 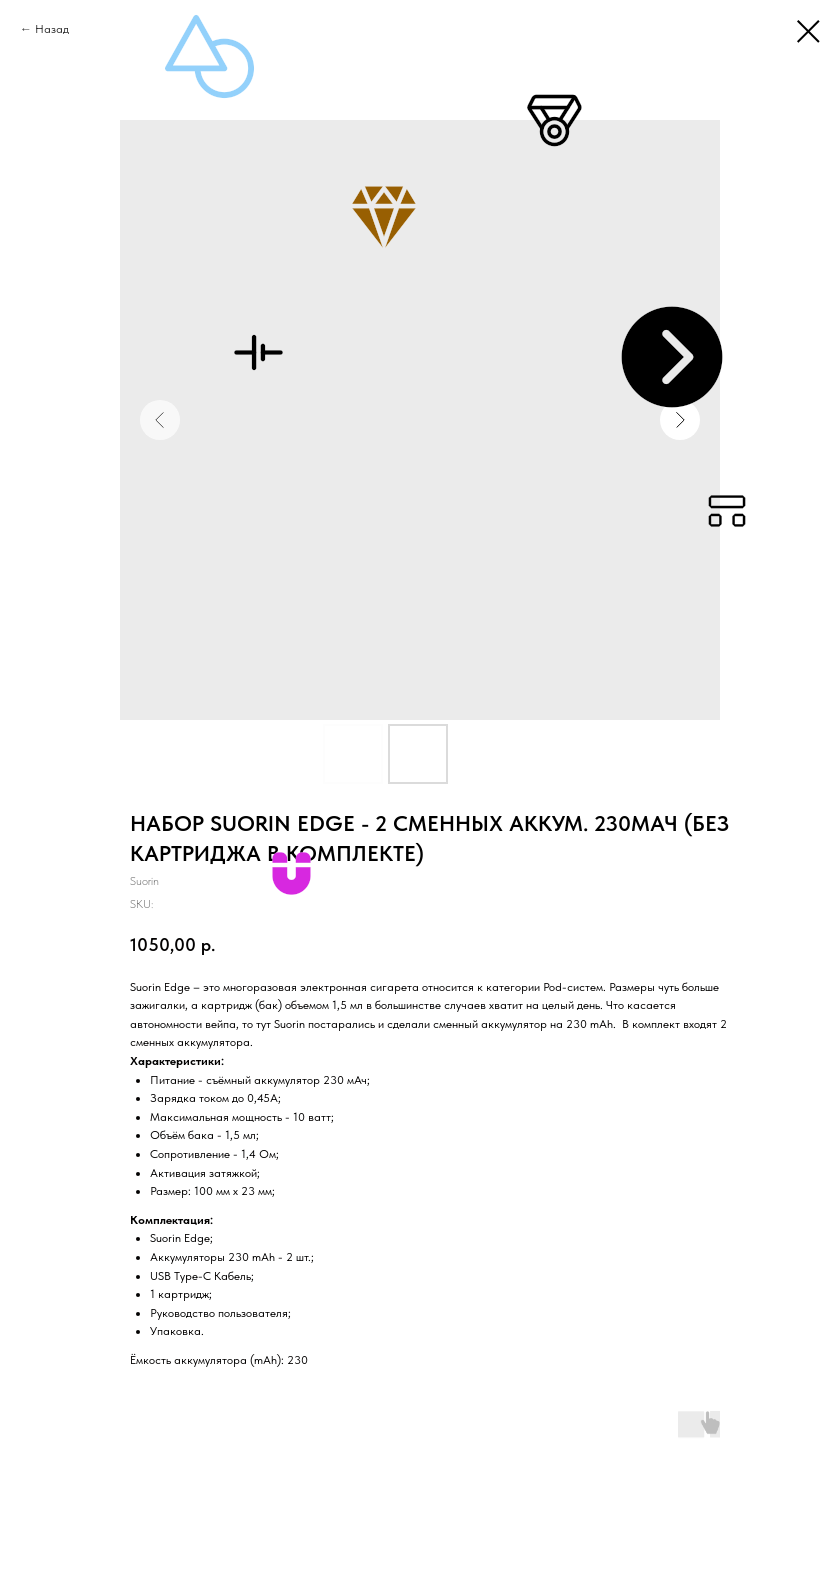 What do you see at coordinates (384, 217) in the screenshot?
I see `indicates premium or pro membership status` at bounding box center [384, 217].